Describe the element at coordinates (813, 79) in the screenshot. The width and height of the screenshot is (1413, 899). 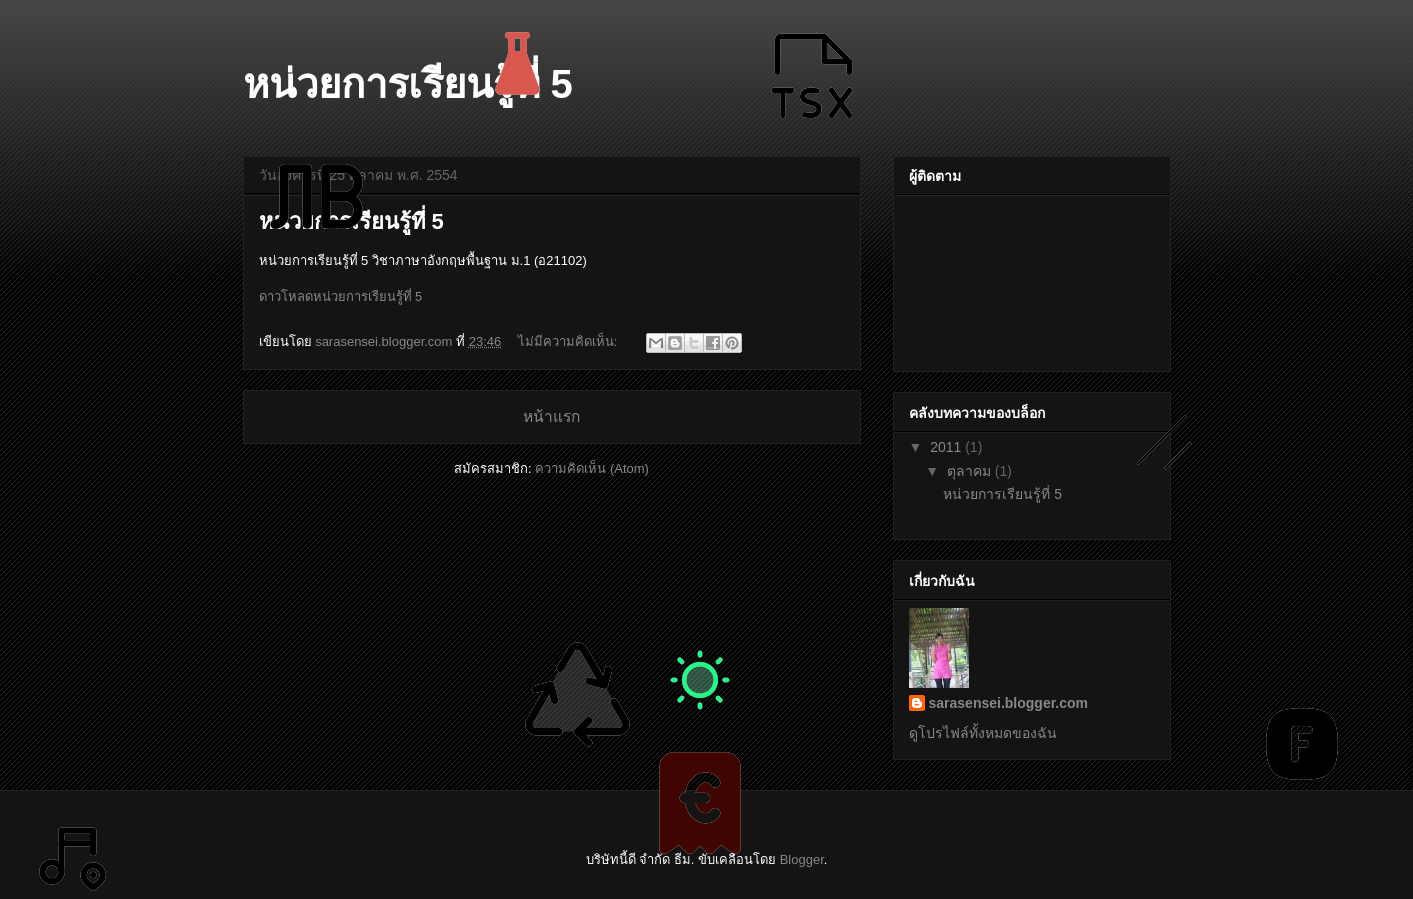
I see `a typescript react (.tsx) file` at that location.